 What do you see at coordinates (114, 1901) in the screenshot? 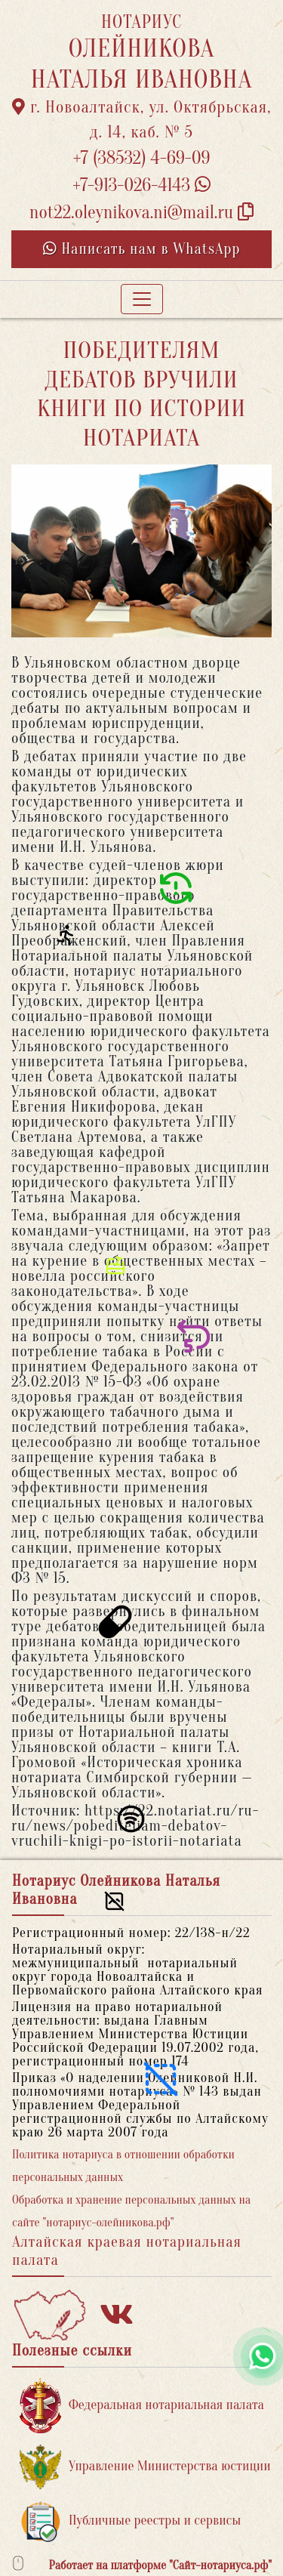
I see `disable graph or chart view` at bounding box center [114, 1901].